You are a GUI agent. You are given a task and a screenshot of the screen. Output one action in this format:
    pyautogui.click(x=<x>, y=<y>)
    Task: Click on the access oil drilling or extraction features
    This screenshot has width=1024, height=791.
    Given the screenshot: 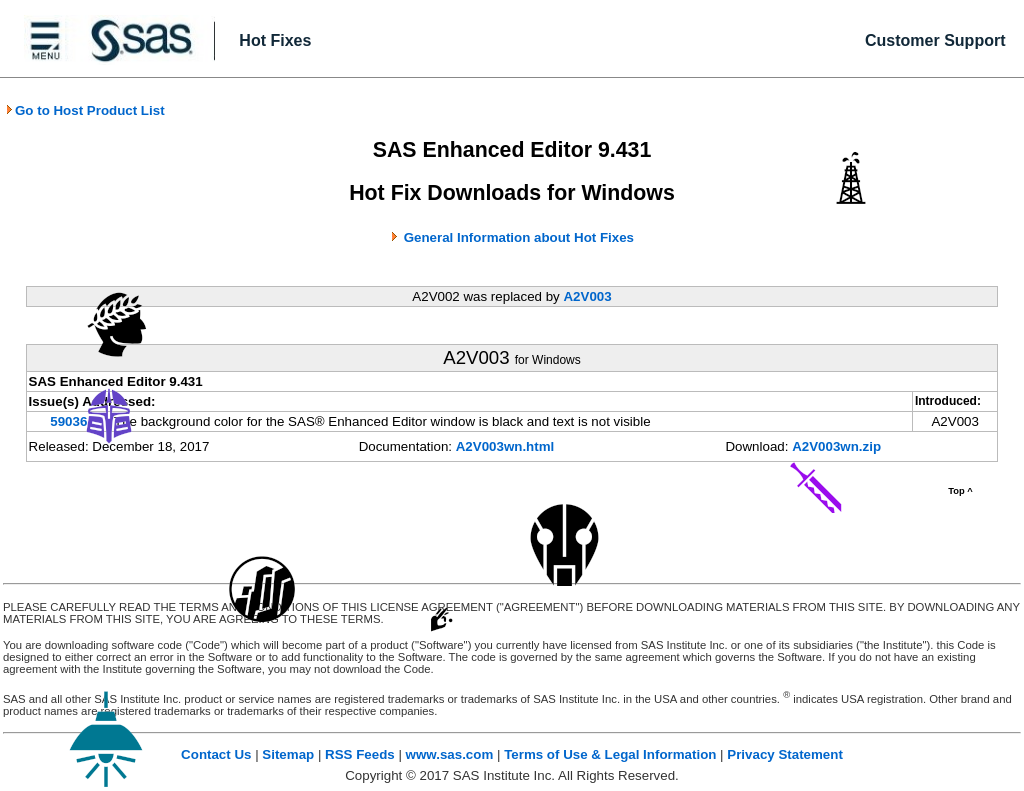 What is the action you would take?
    pyautogui.click(x=851, y=179)
    